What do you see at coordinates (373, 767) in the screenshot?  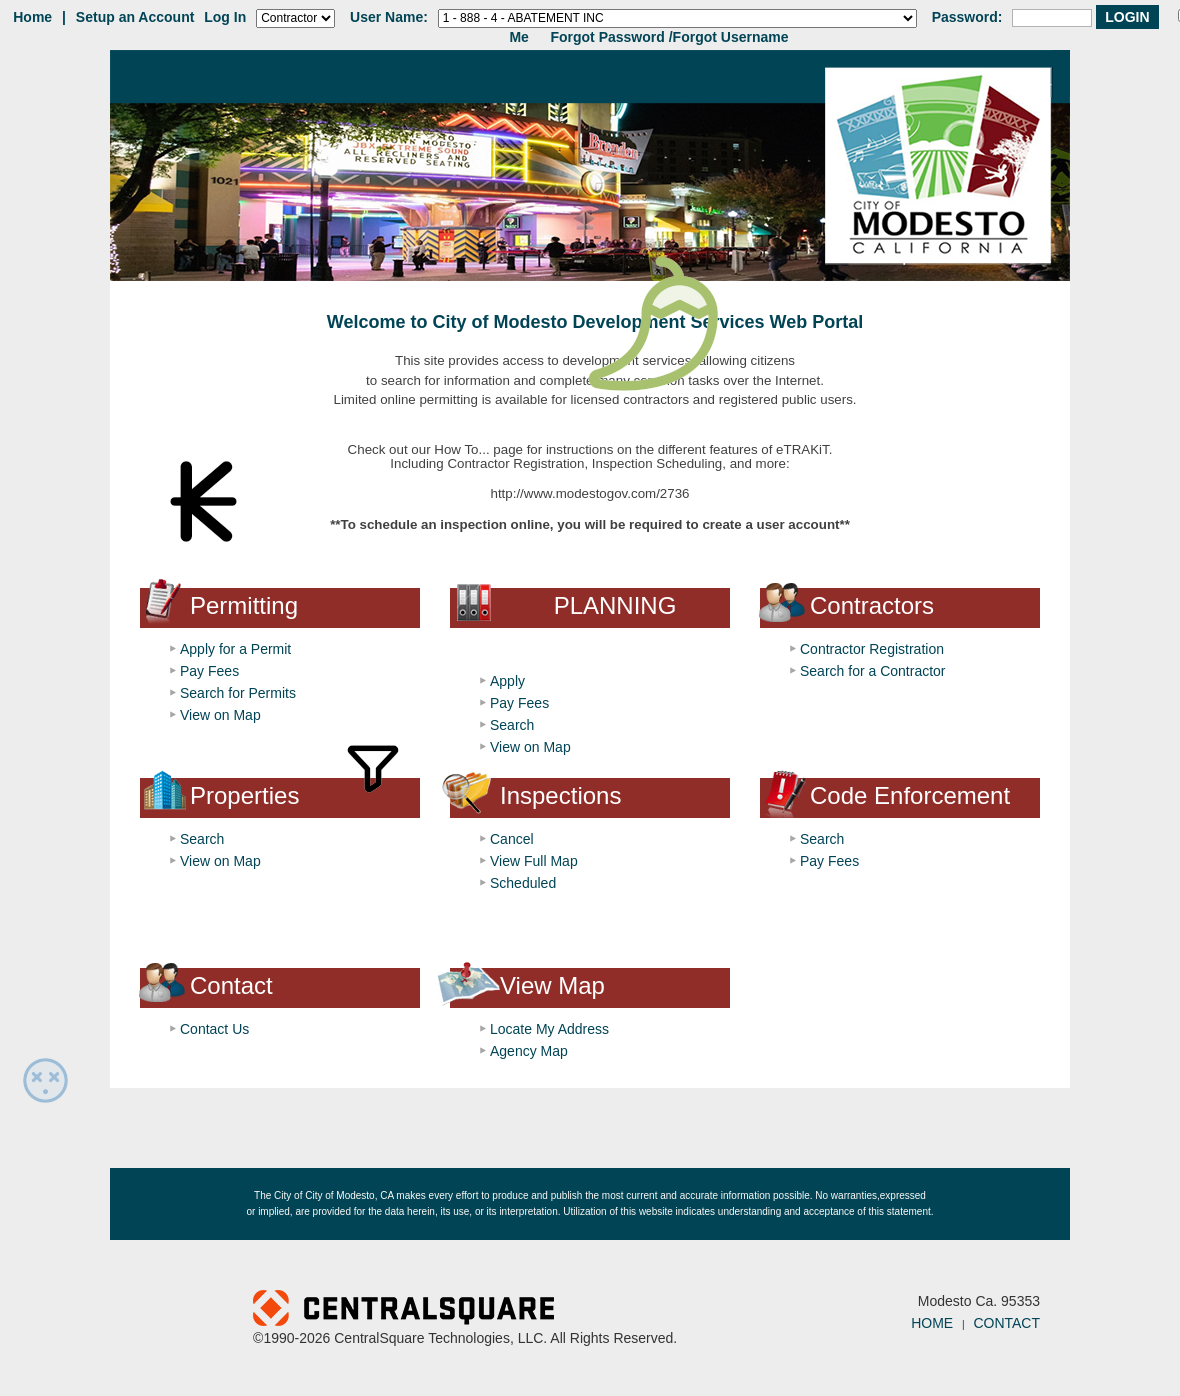 I see `filter or sort content` at bounding box center [373, 767].